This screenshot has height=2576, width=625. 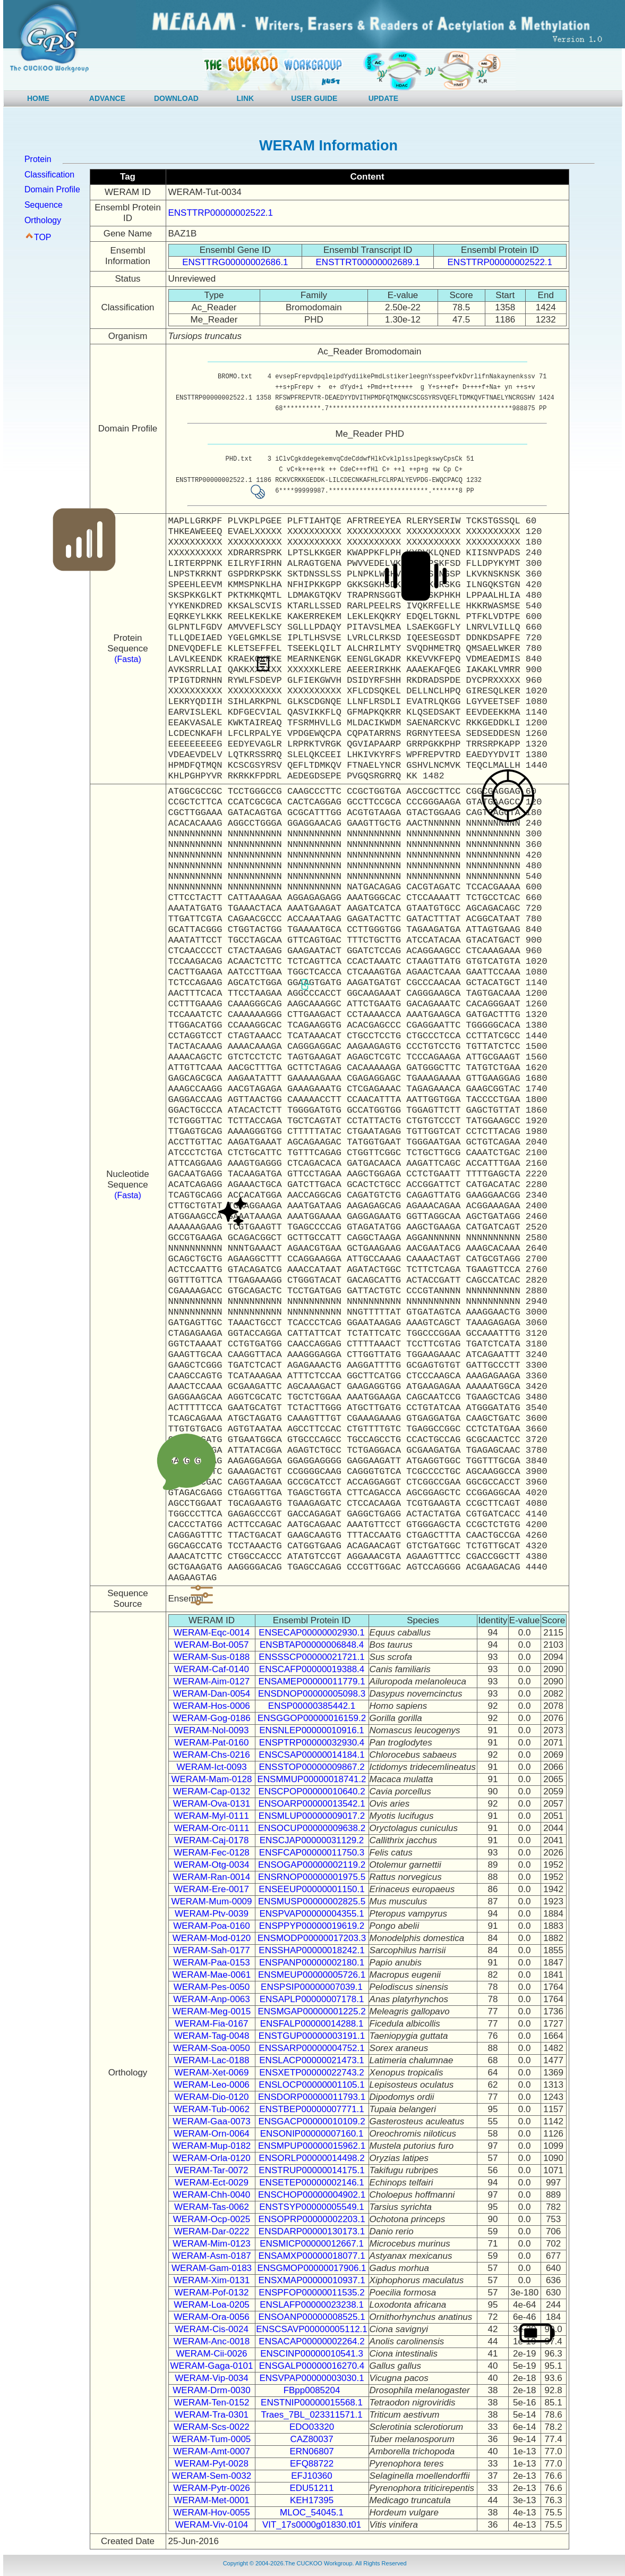 I want to click on enable vibration mode on device, so click(x=416, y=576).